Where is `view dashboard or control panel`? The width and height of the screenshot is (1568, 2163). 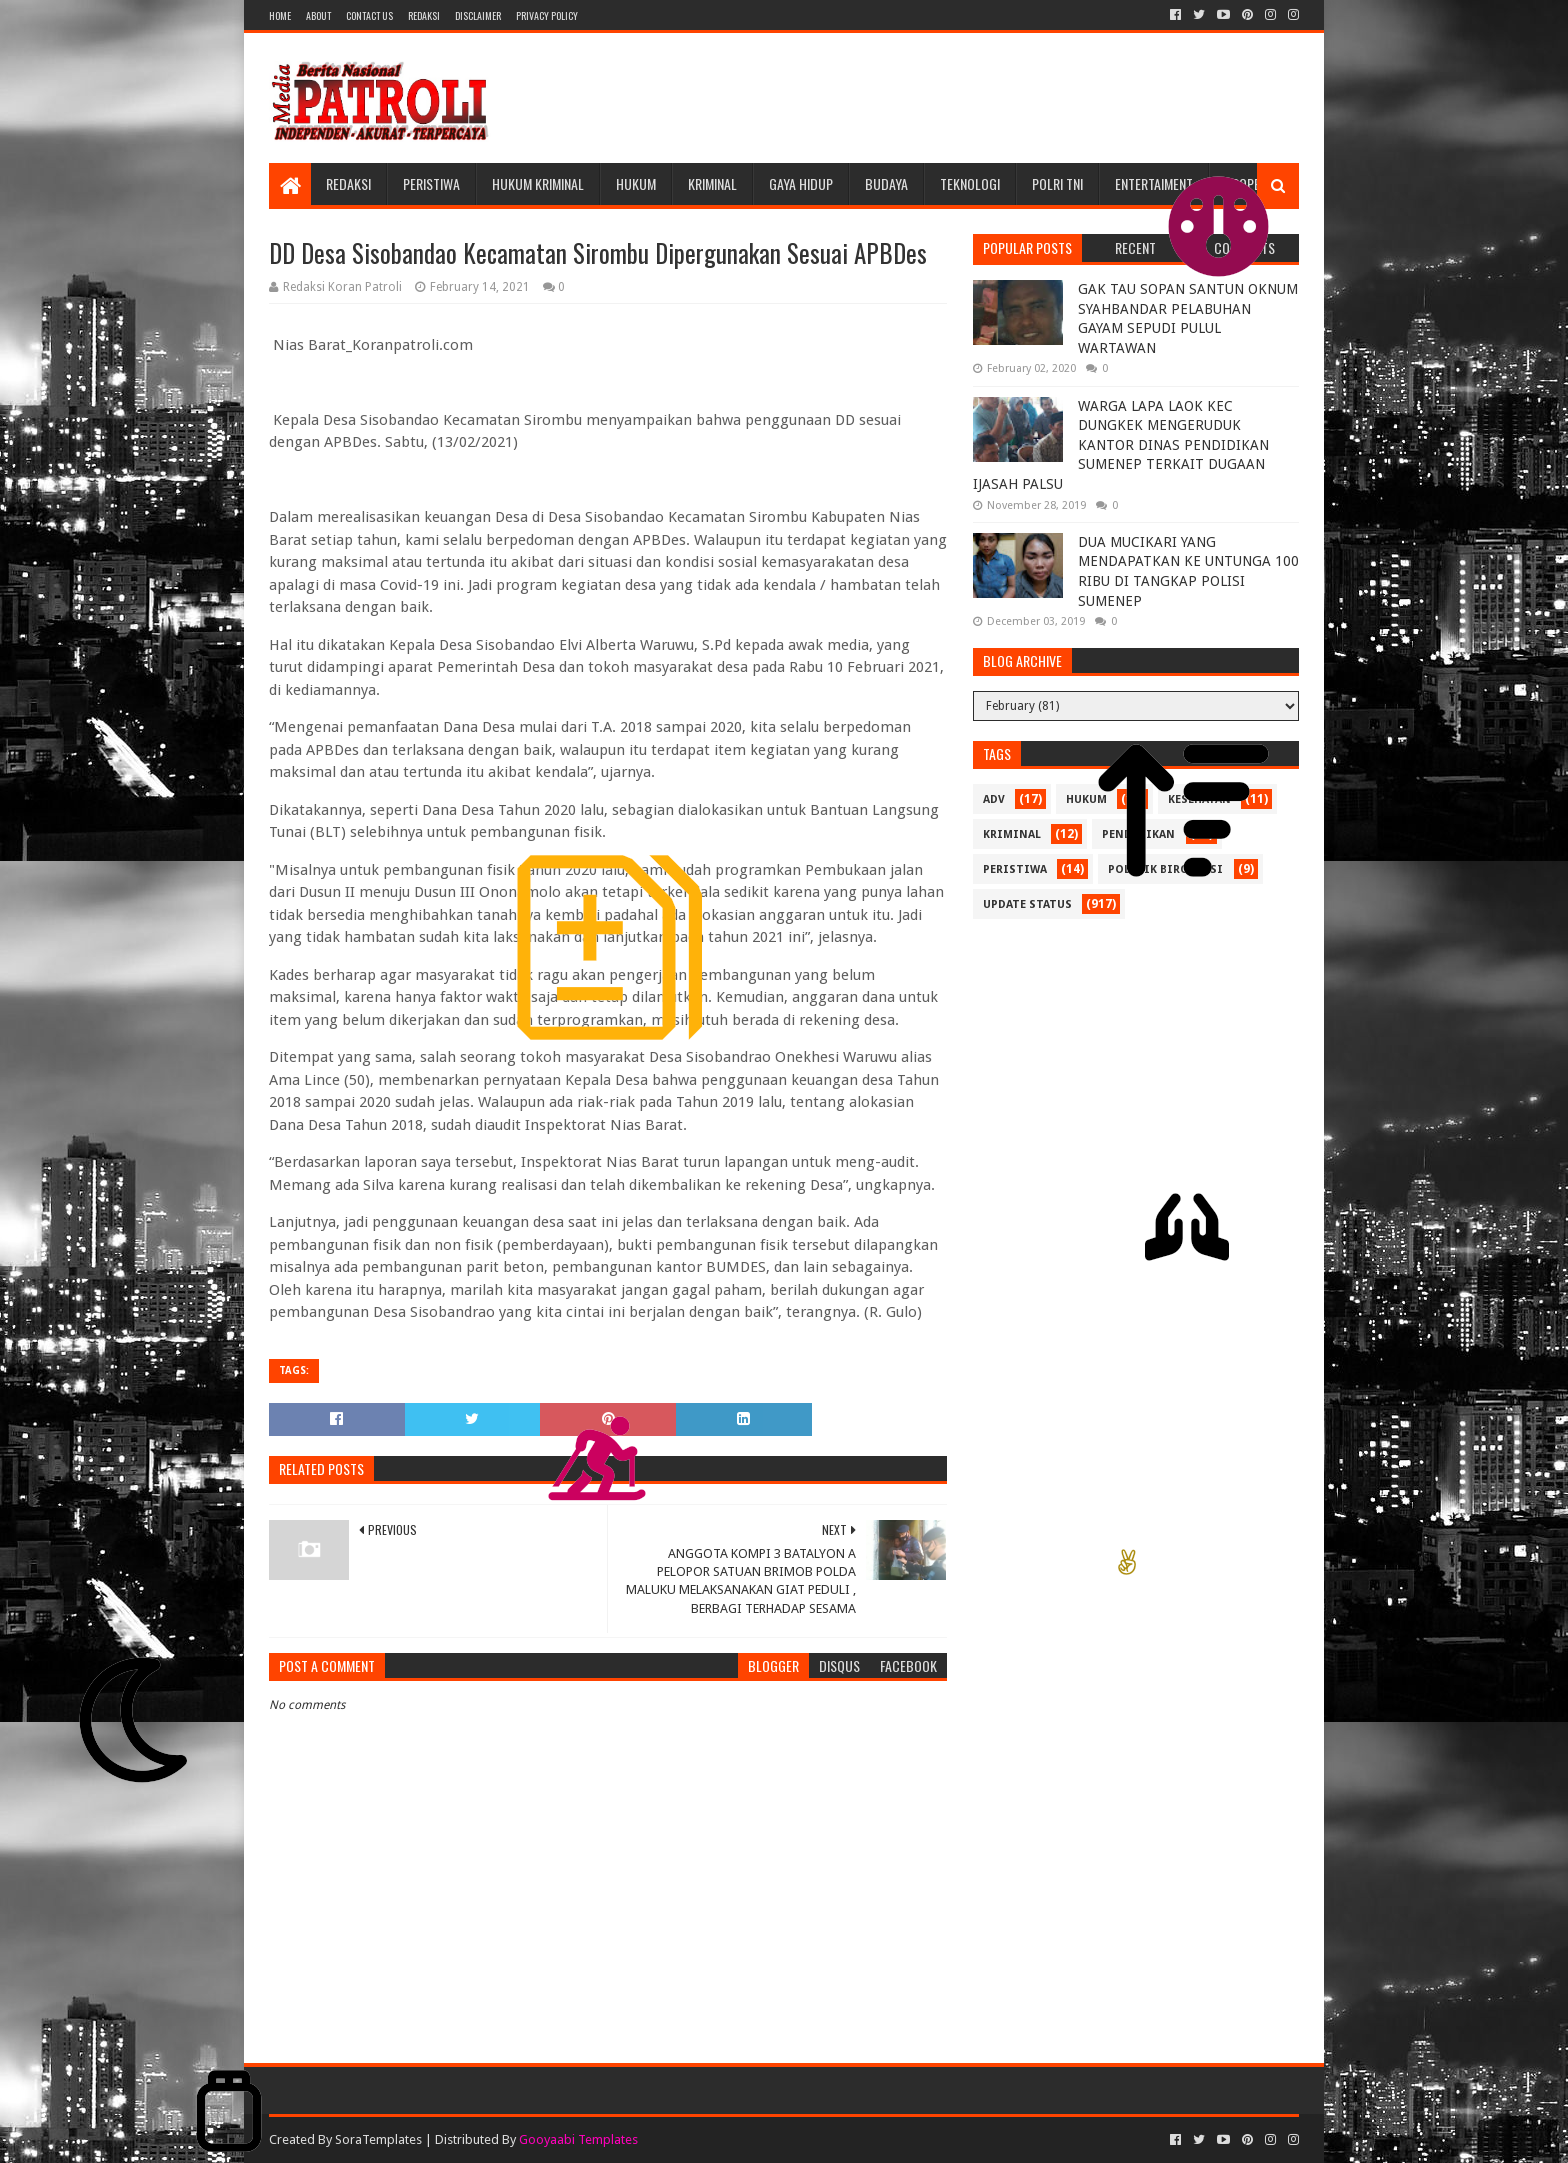 view dashboard or control panel is located at coordinates (1218, 226).